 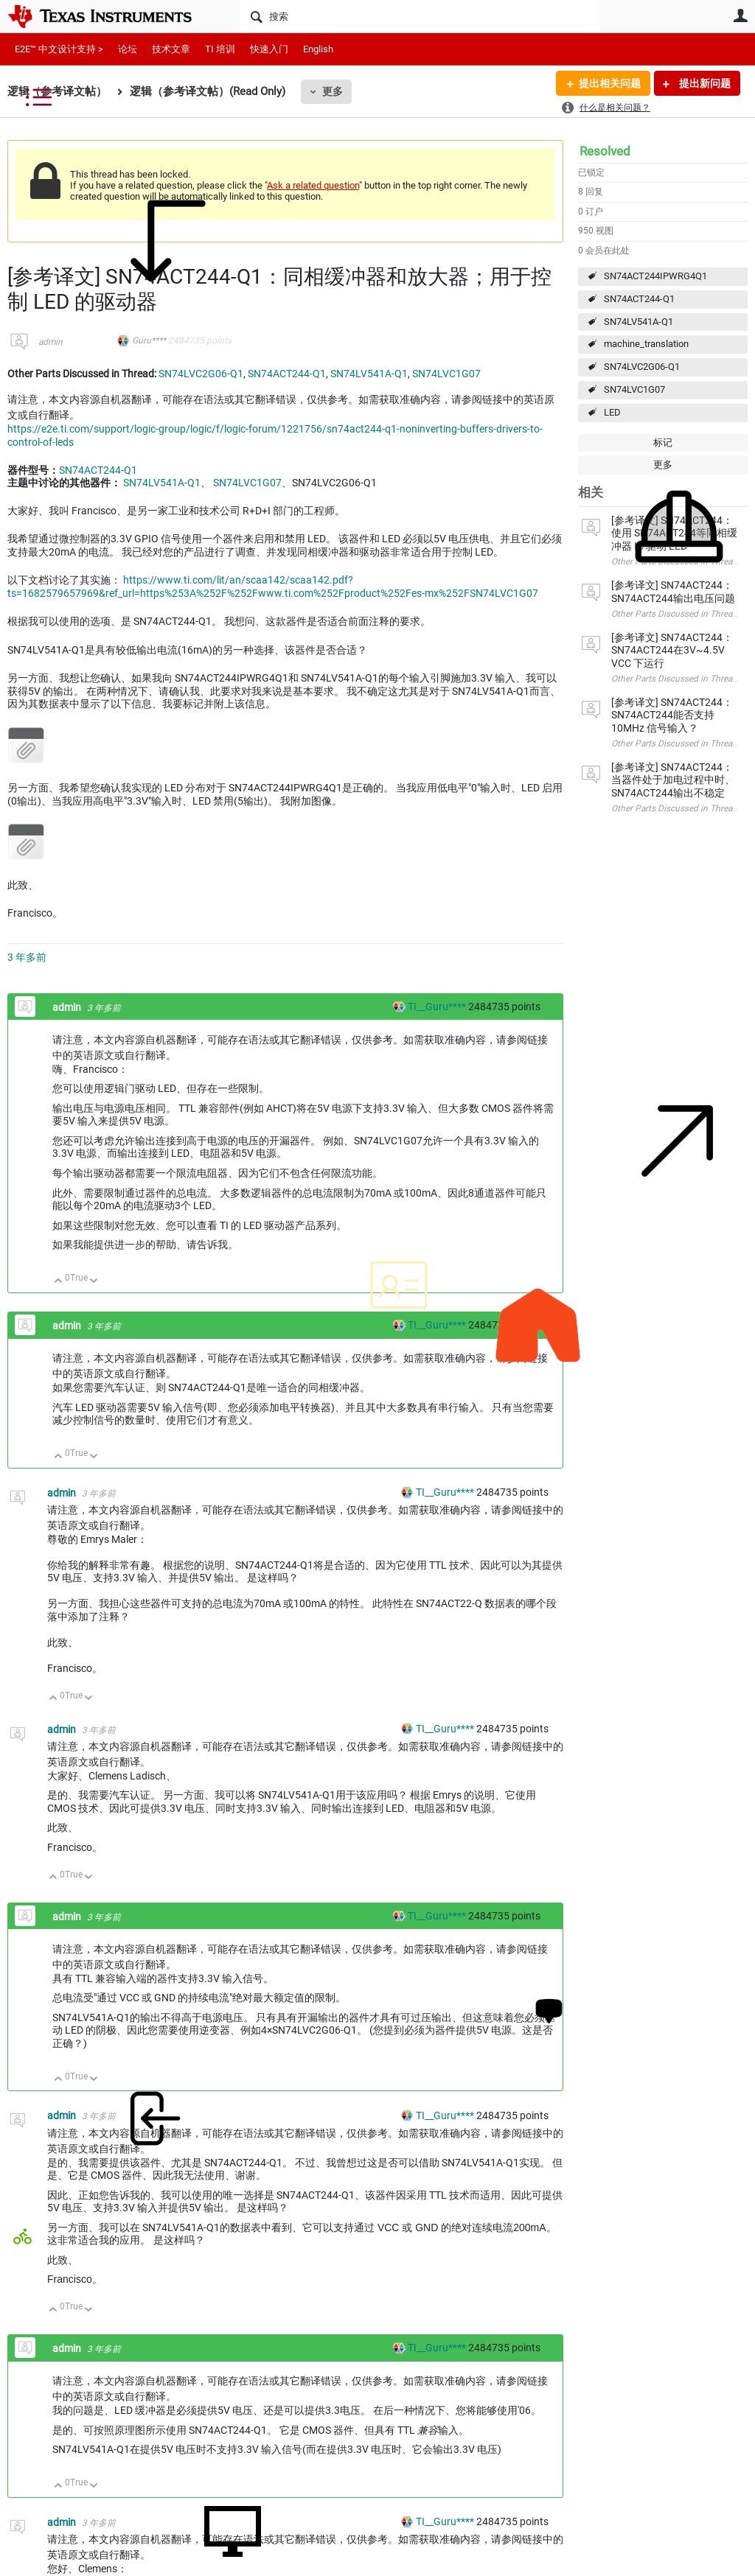 What do you see at coordinates (232, 2531) in the screenshot?
I see `switch to desktop view` at bounding box center [232, 2531].